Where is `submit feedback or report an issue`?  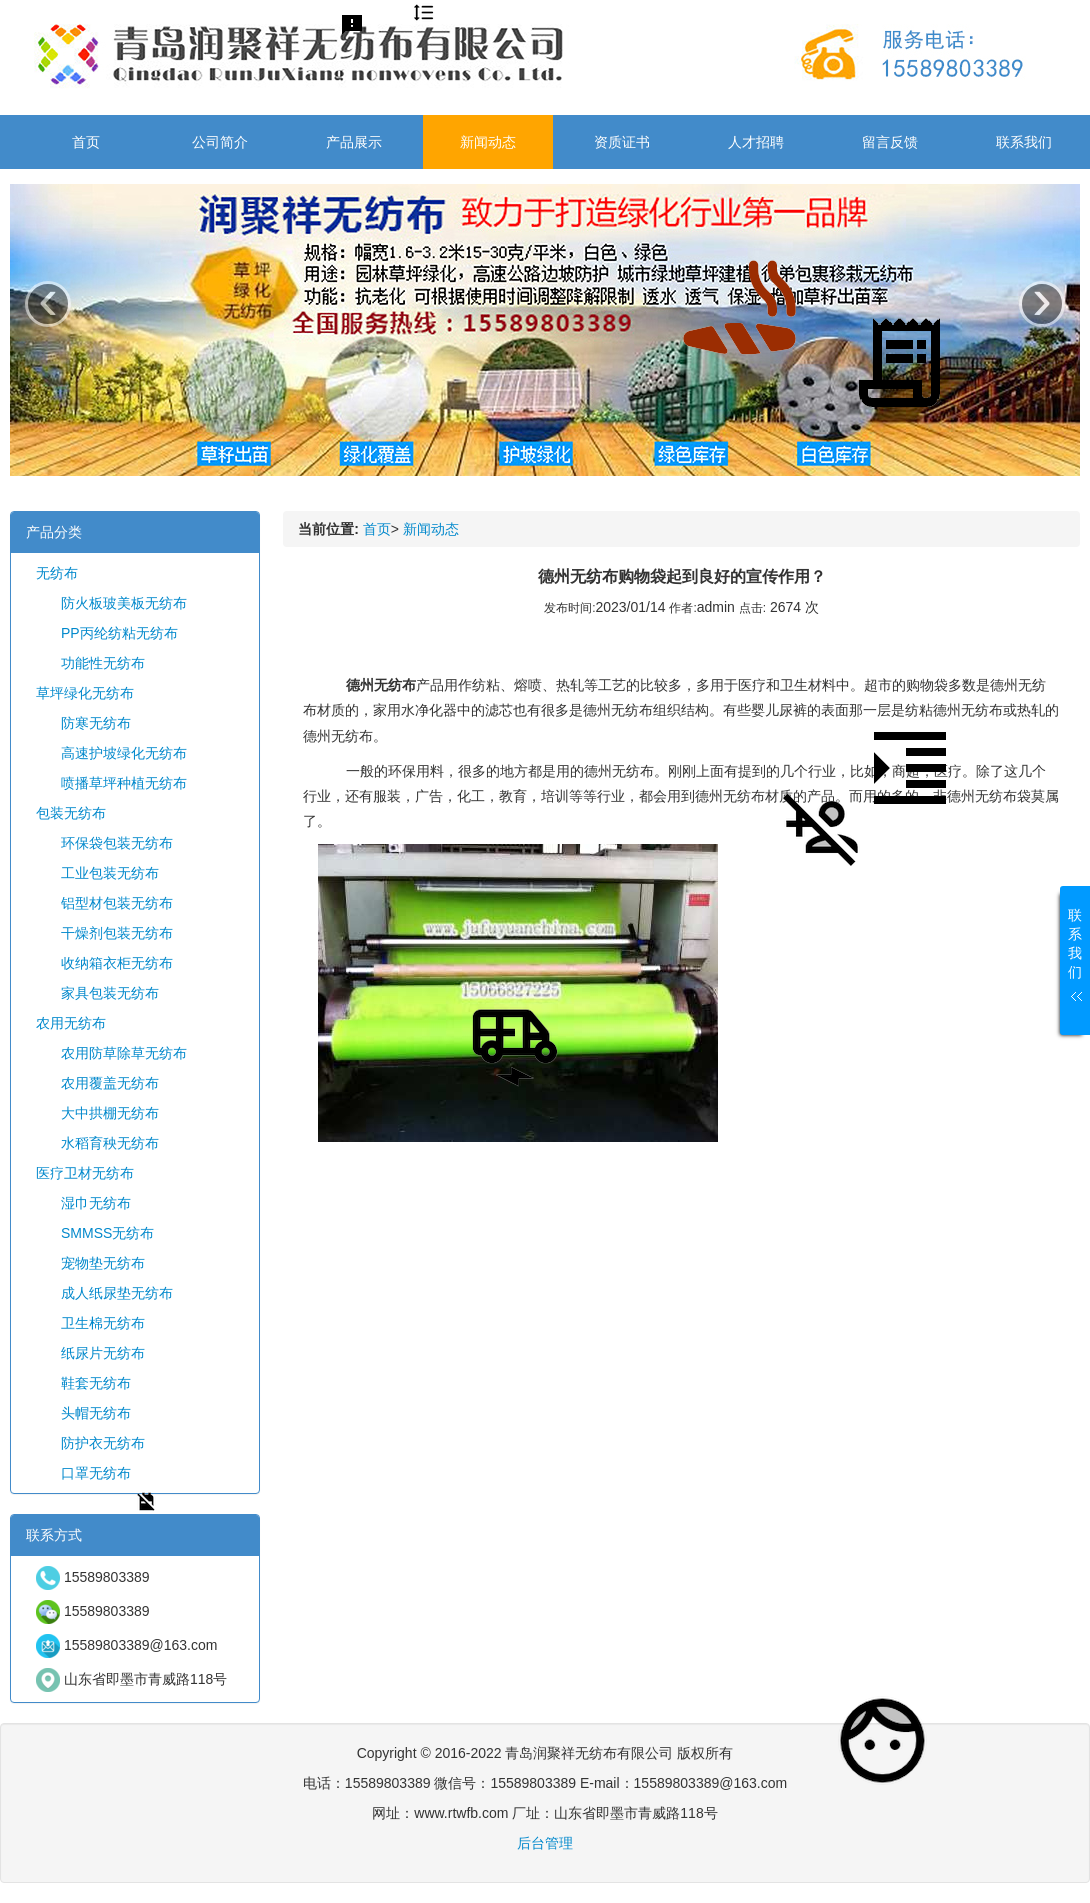 submit feedback or report an issue is located at coordinates (352, 25).